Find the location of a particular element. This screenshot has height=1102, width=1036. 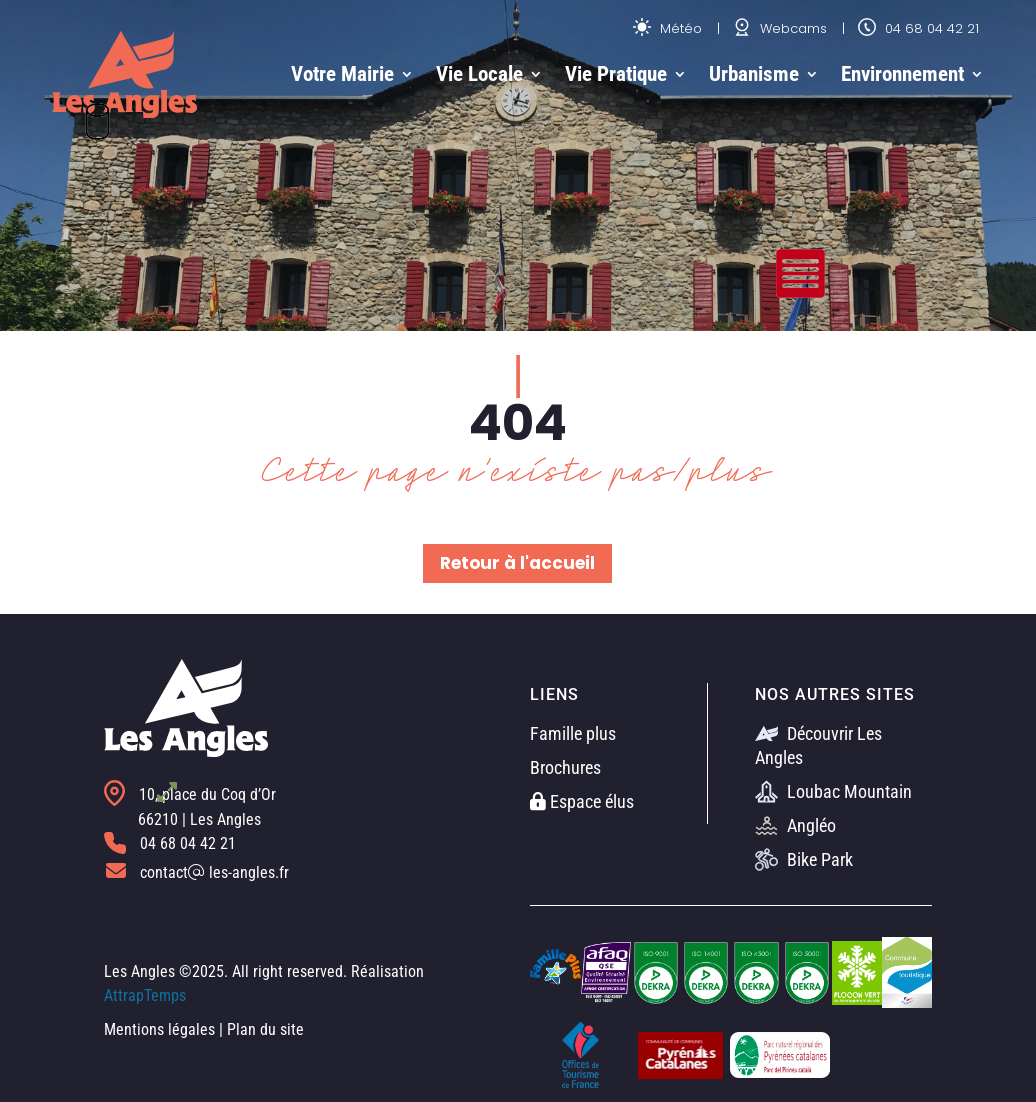

justify text alignment is located at coordinates (800, 273).